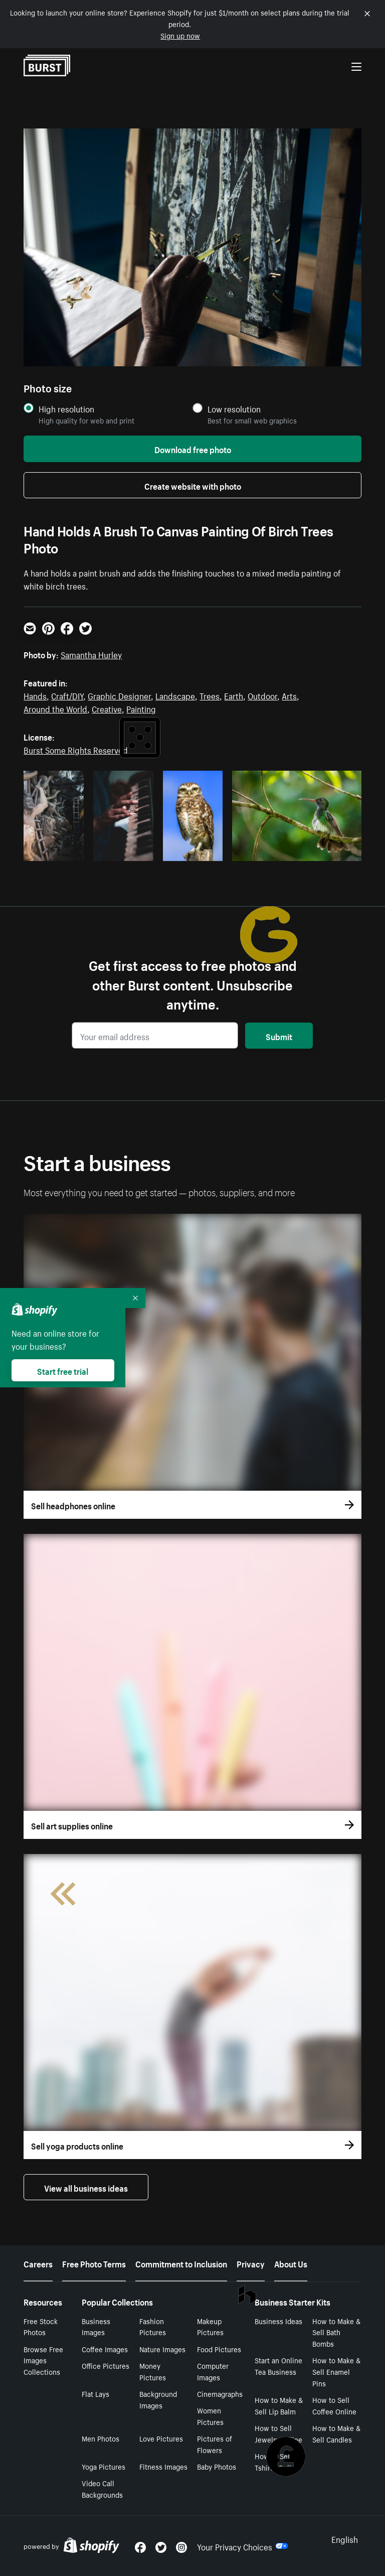  I want to click on open the Hearth app, so click(247, 2295).